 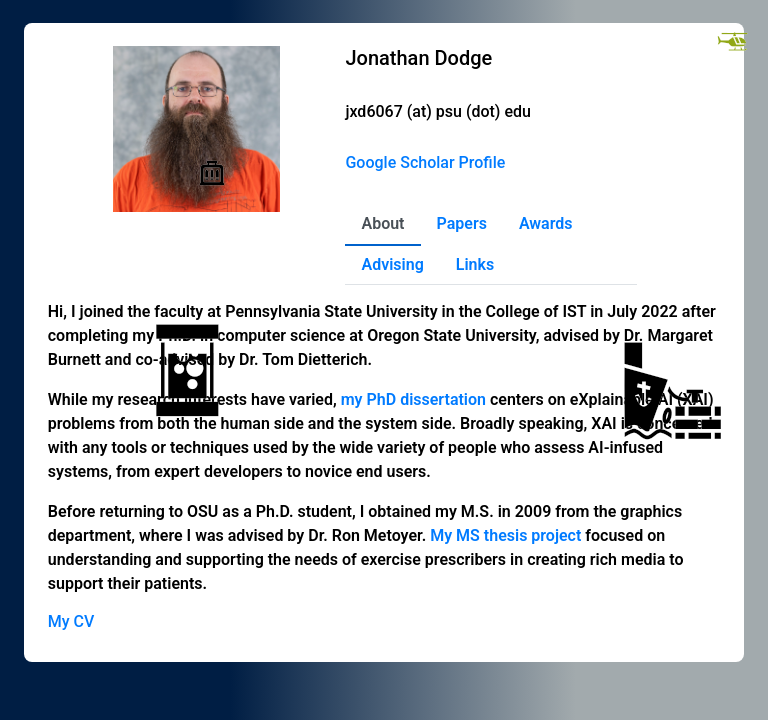 What do you see at coordinates (212, 173) in the screenshot?
I see `ammunition inventory or storage in a game` at bounding box center [212, 173].